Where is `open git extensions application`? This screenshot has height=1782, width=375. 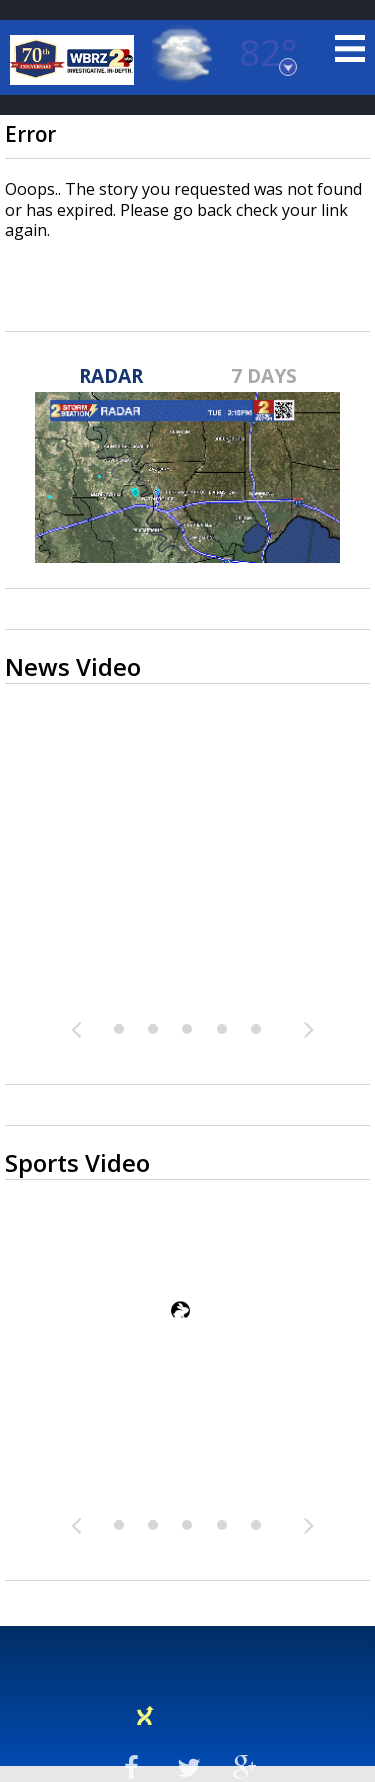
open git extensions application is located at coordinates (145, 1715).